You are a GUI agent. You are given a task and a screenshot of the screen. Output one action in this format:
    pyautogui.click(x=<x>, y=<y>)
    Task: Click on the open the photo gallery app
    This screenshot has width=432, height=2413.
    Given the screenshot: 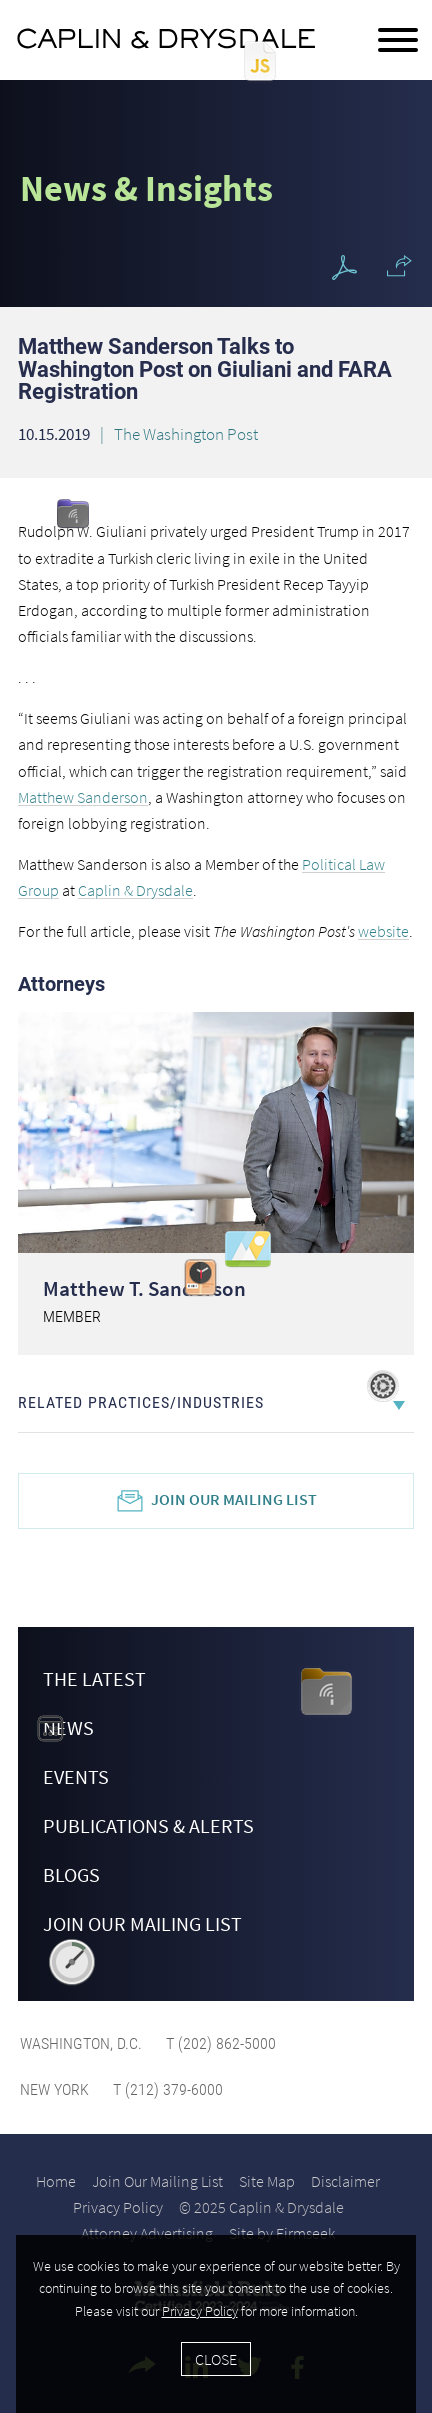 What is the action you would take?
    pyautogui.click(x=248, y=1249)
    